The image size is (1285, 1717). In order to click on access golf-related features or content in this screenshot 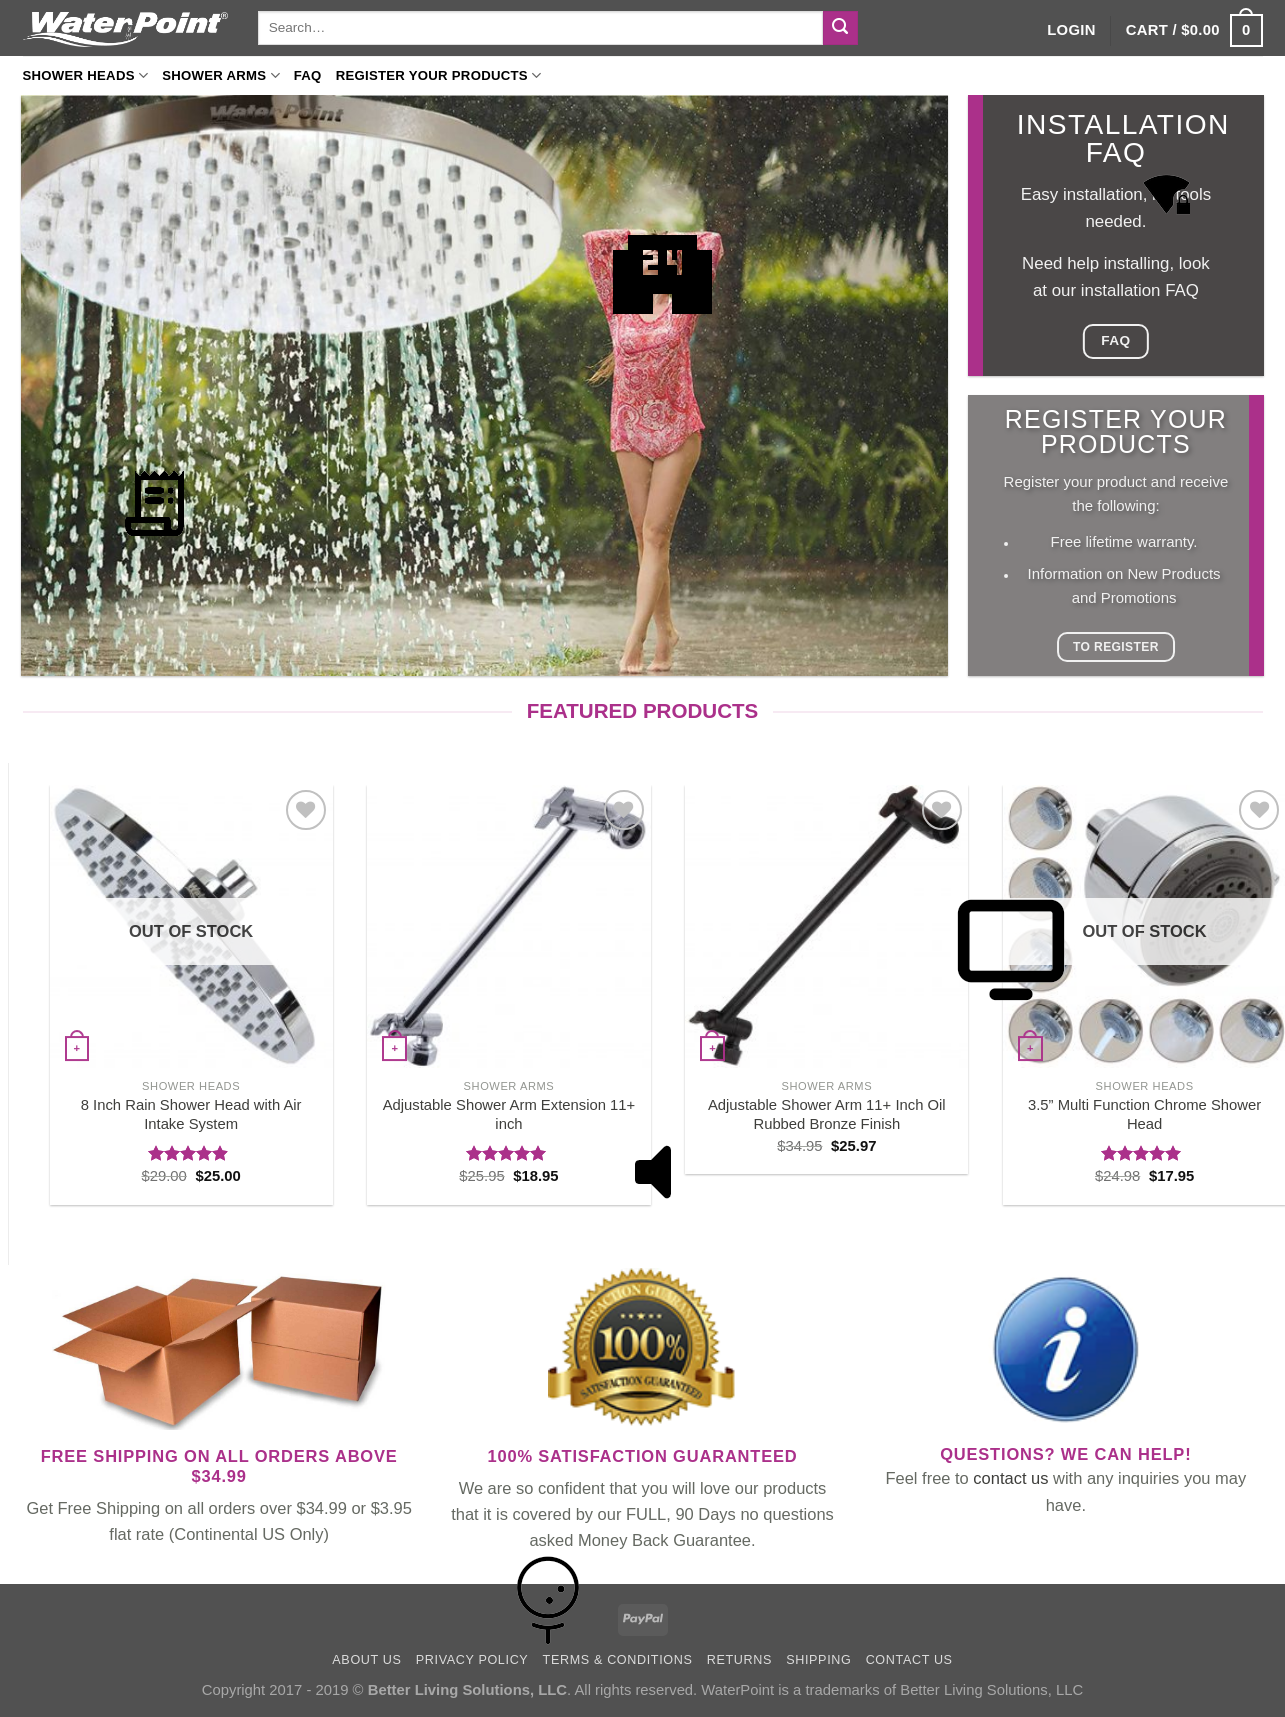, I will do `click(548, 1599)`.